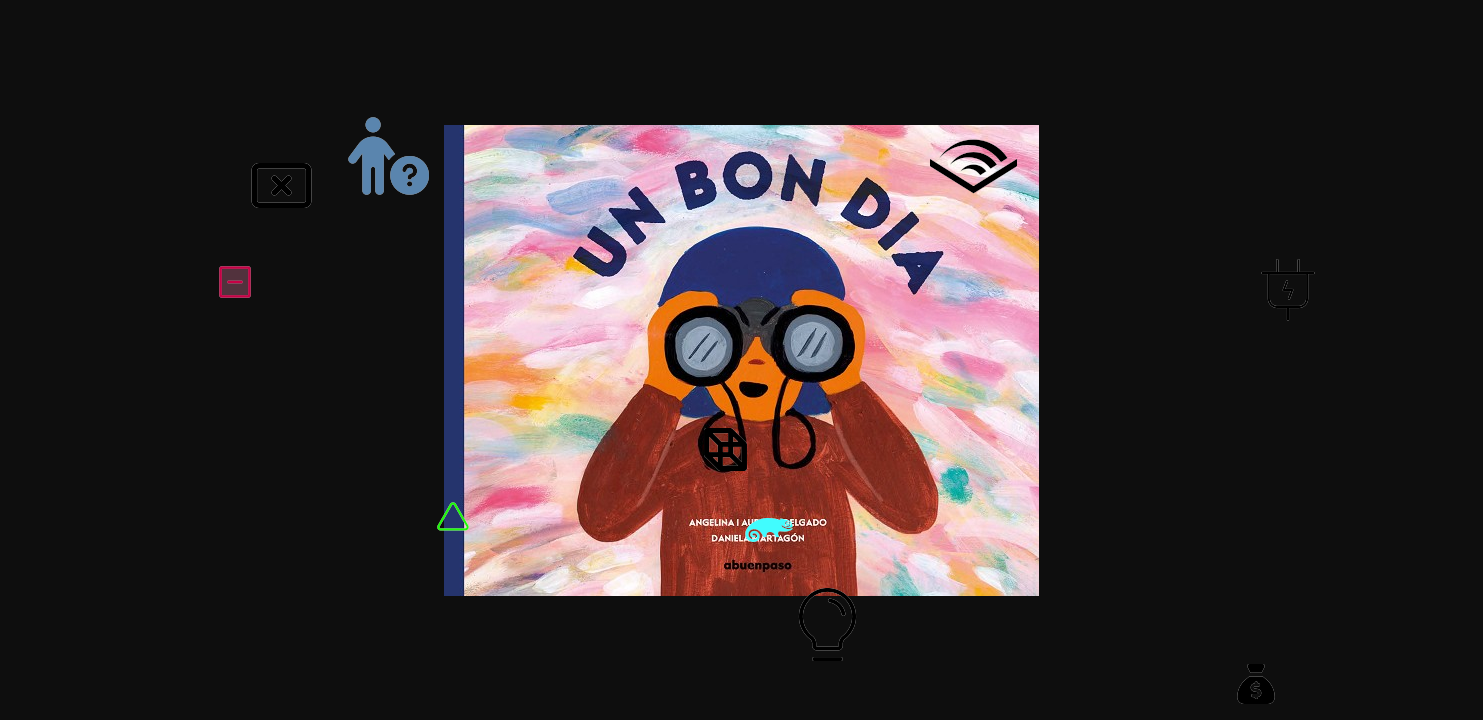 The image size is (1483, 720). I want to click on indicates device is currently charging, so click(1288, 290).